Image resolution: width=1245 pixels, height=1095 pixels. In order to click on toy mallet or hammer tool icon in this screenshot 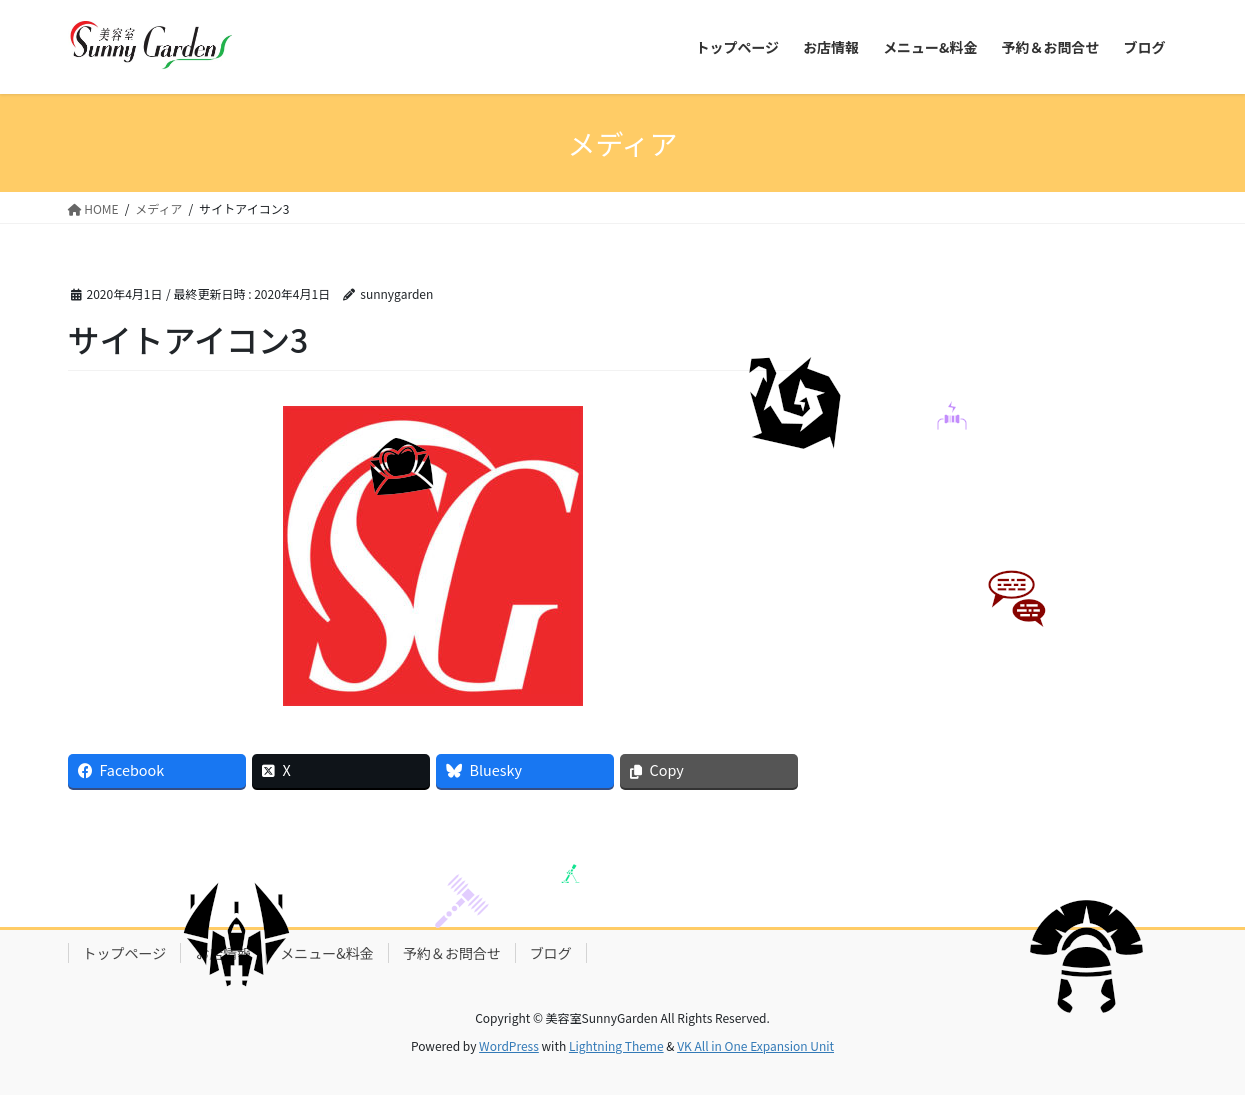, I will do `click(462, 901)`.